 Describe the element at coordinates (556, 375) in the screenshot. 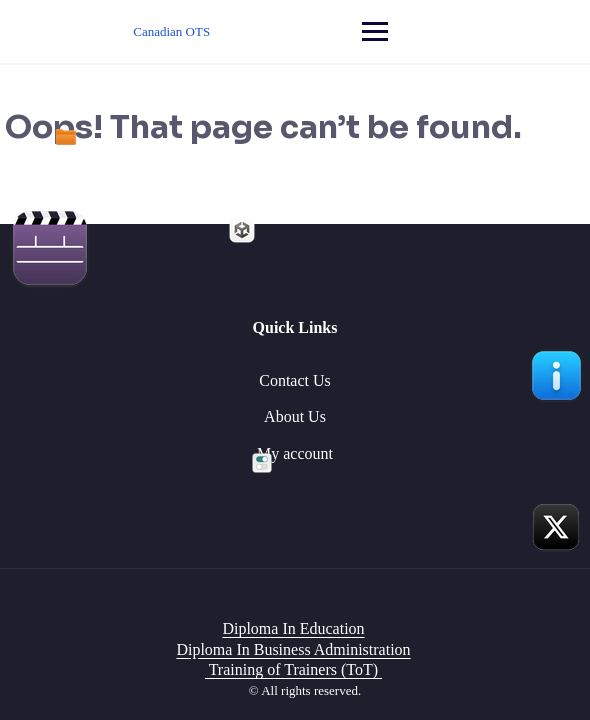

I see `view user profile information` at that location.